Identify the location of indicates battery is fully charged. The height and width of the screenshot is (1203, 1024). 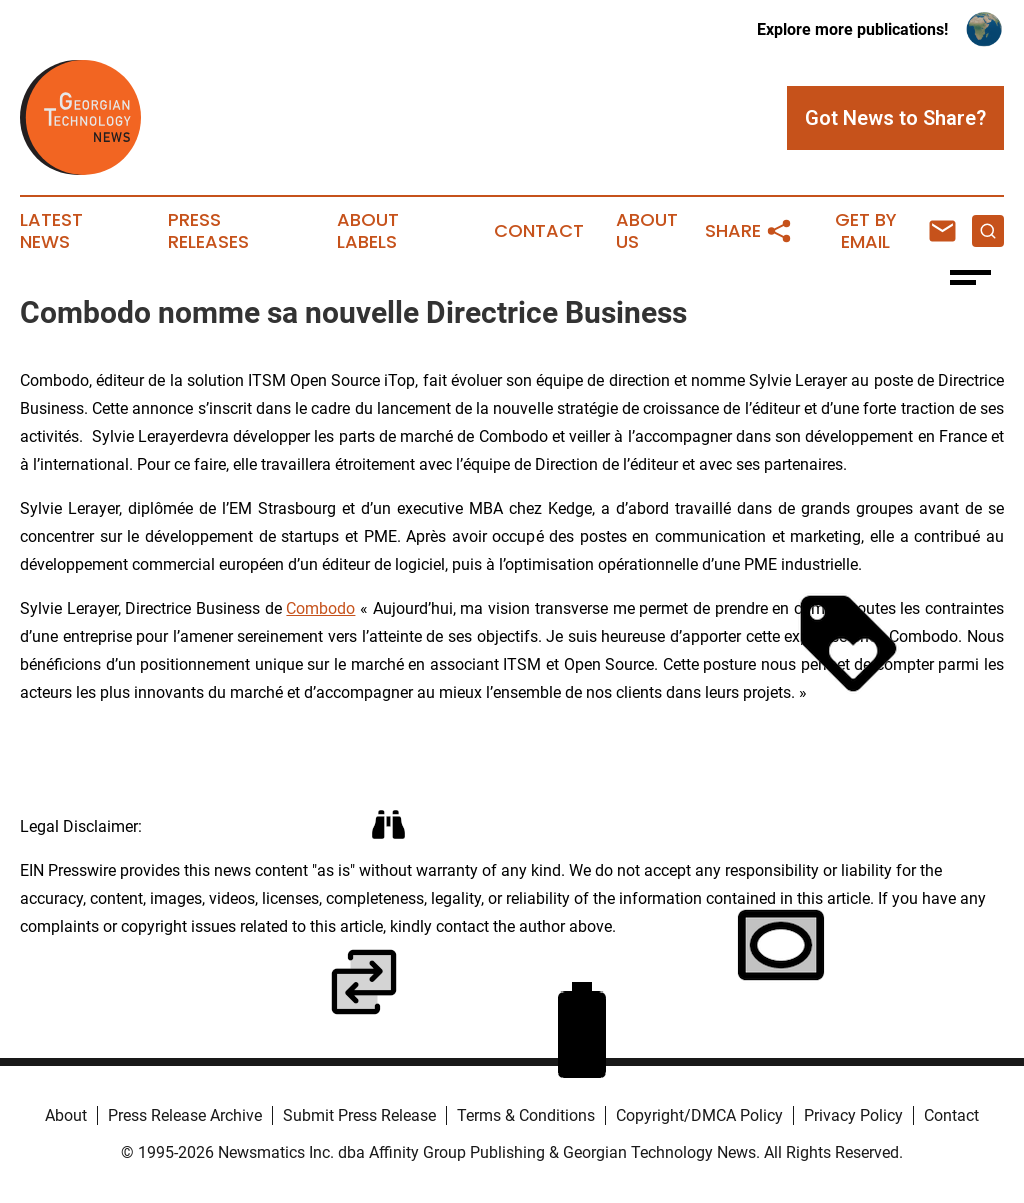
(582, 1030).